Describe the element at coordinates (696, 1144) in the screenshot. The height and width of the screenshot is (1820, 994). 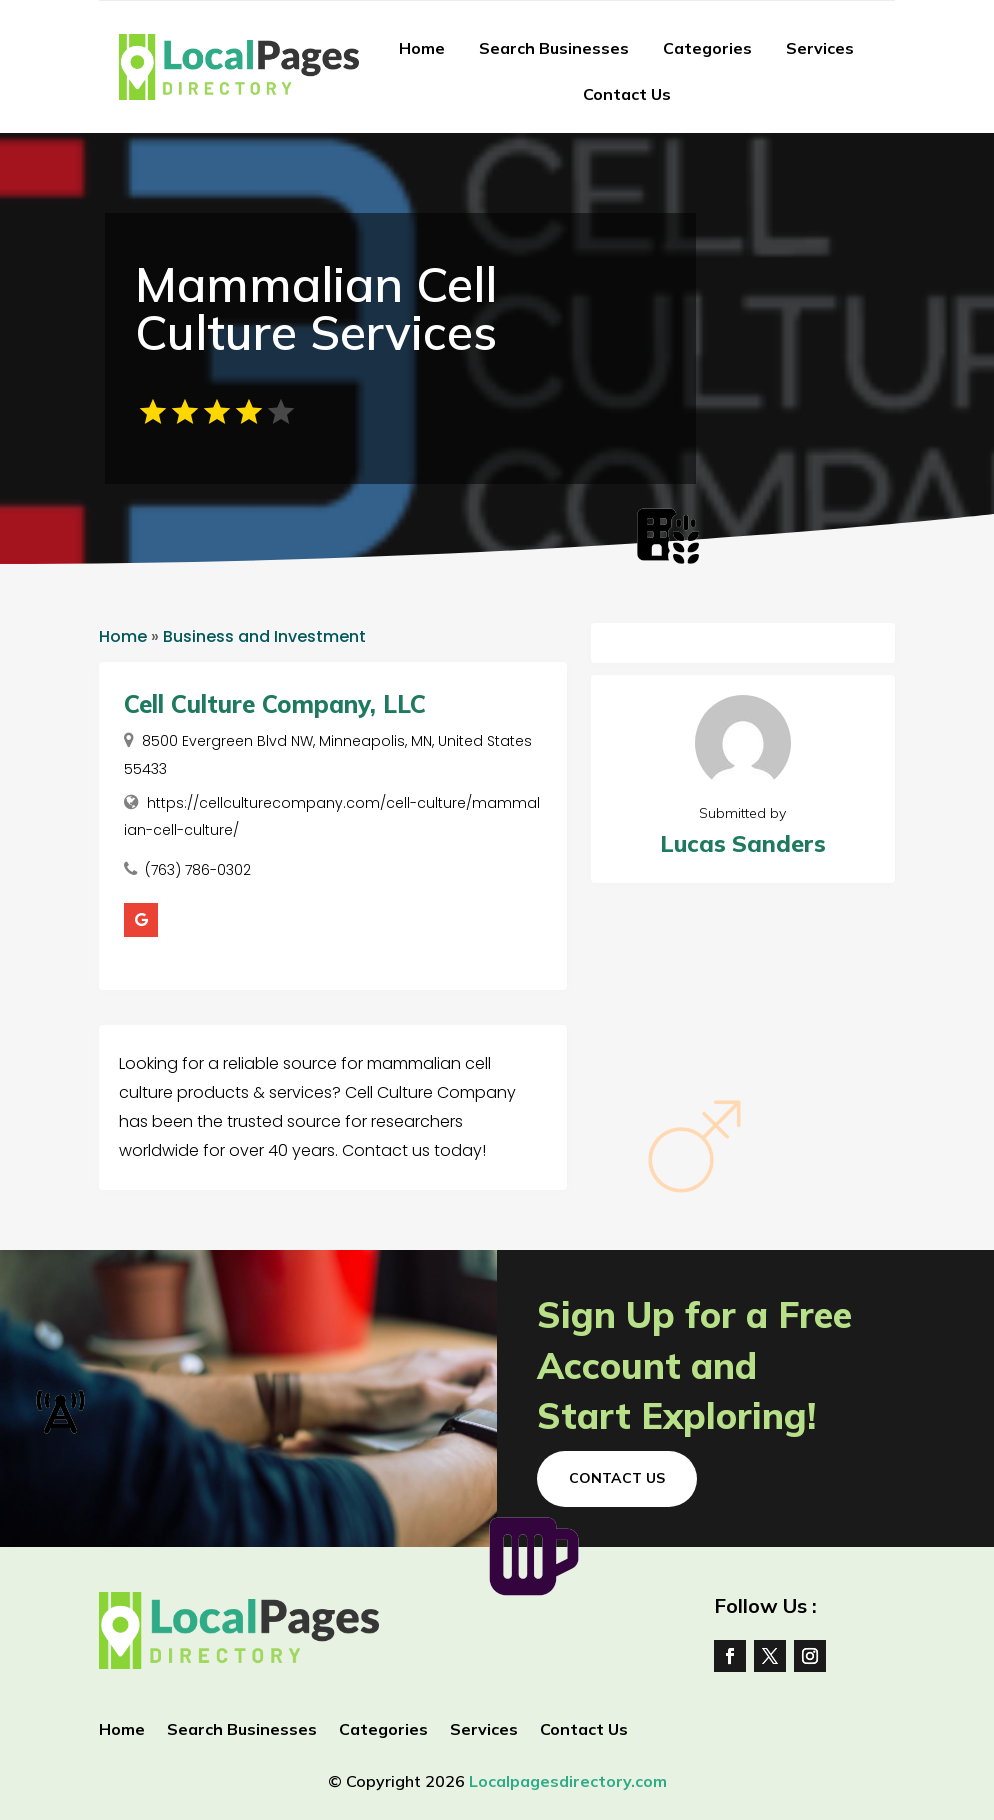
I see `select transgender as gender identity` at that location.